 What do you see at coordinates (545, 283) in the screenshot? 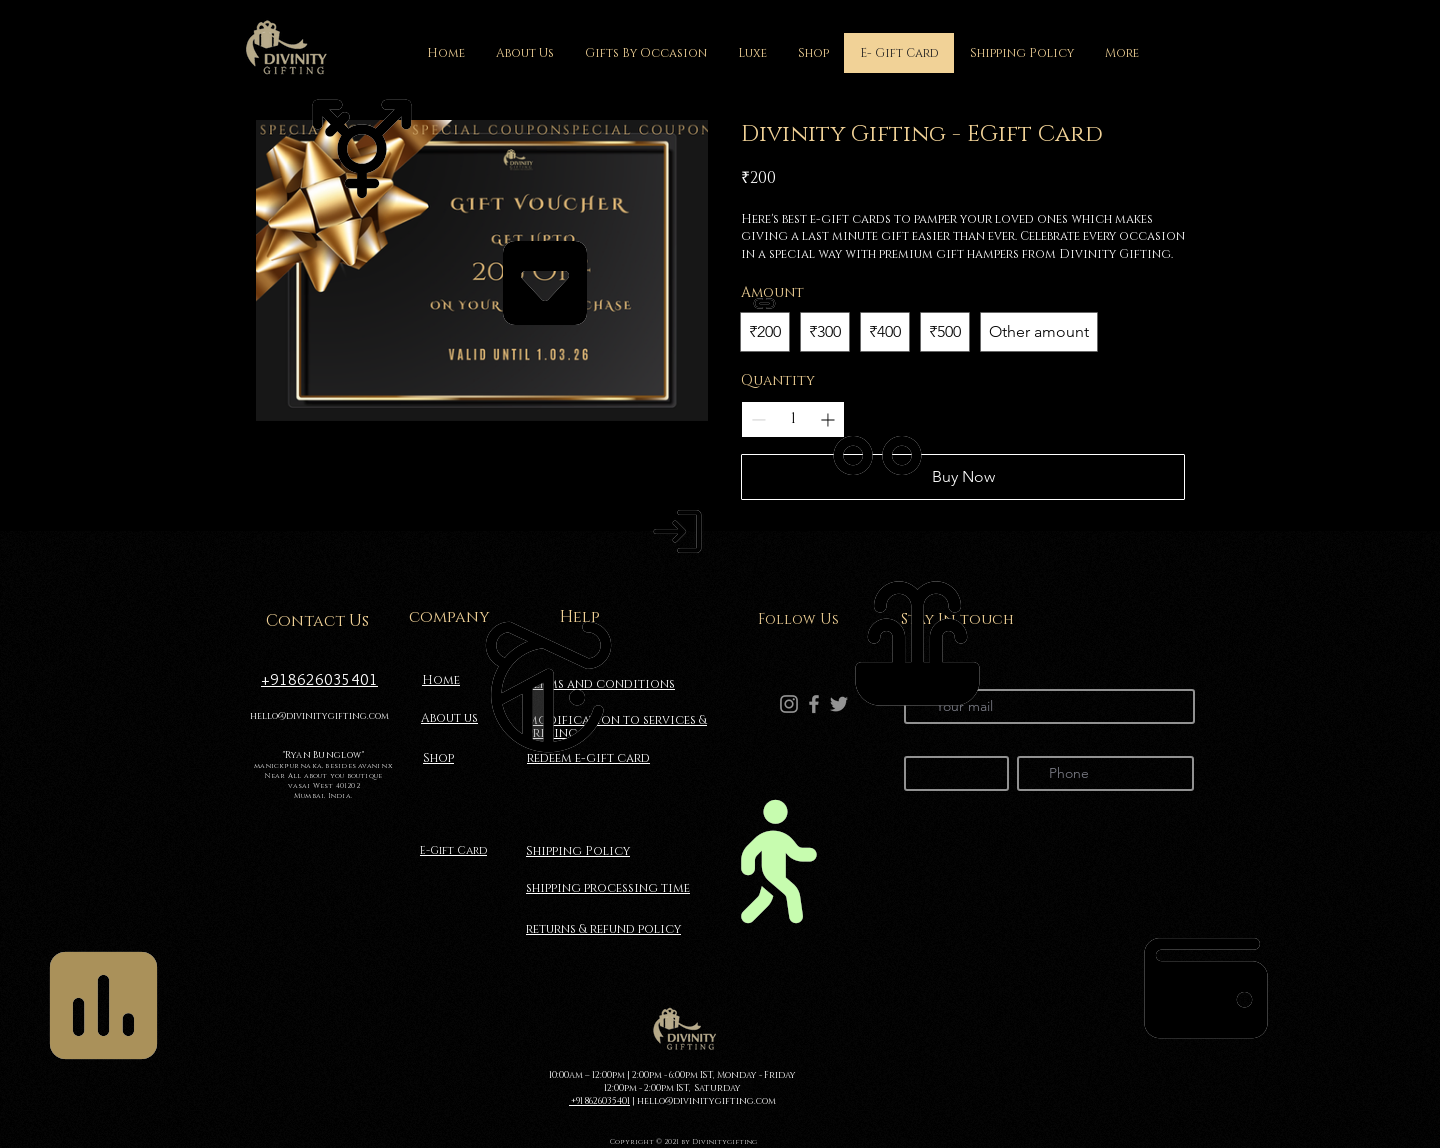
I see `expand dropdown menu` at bounding box center [545, 283].